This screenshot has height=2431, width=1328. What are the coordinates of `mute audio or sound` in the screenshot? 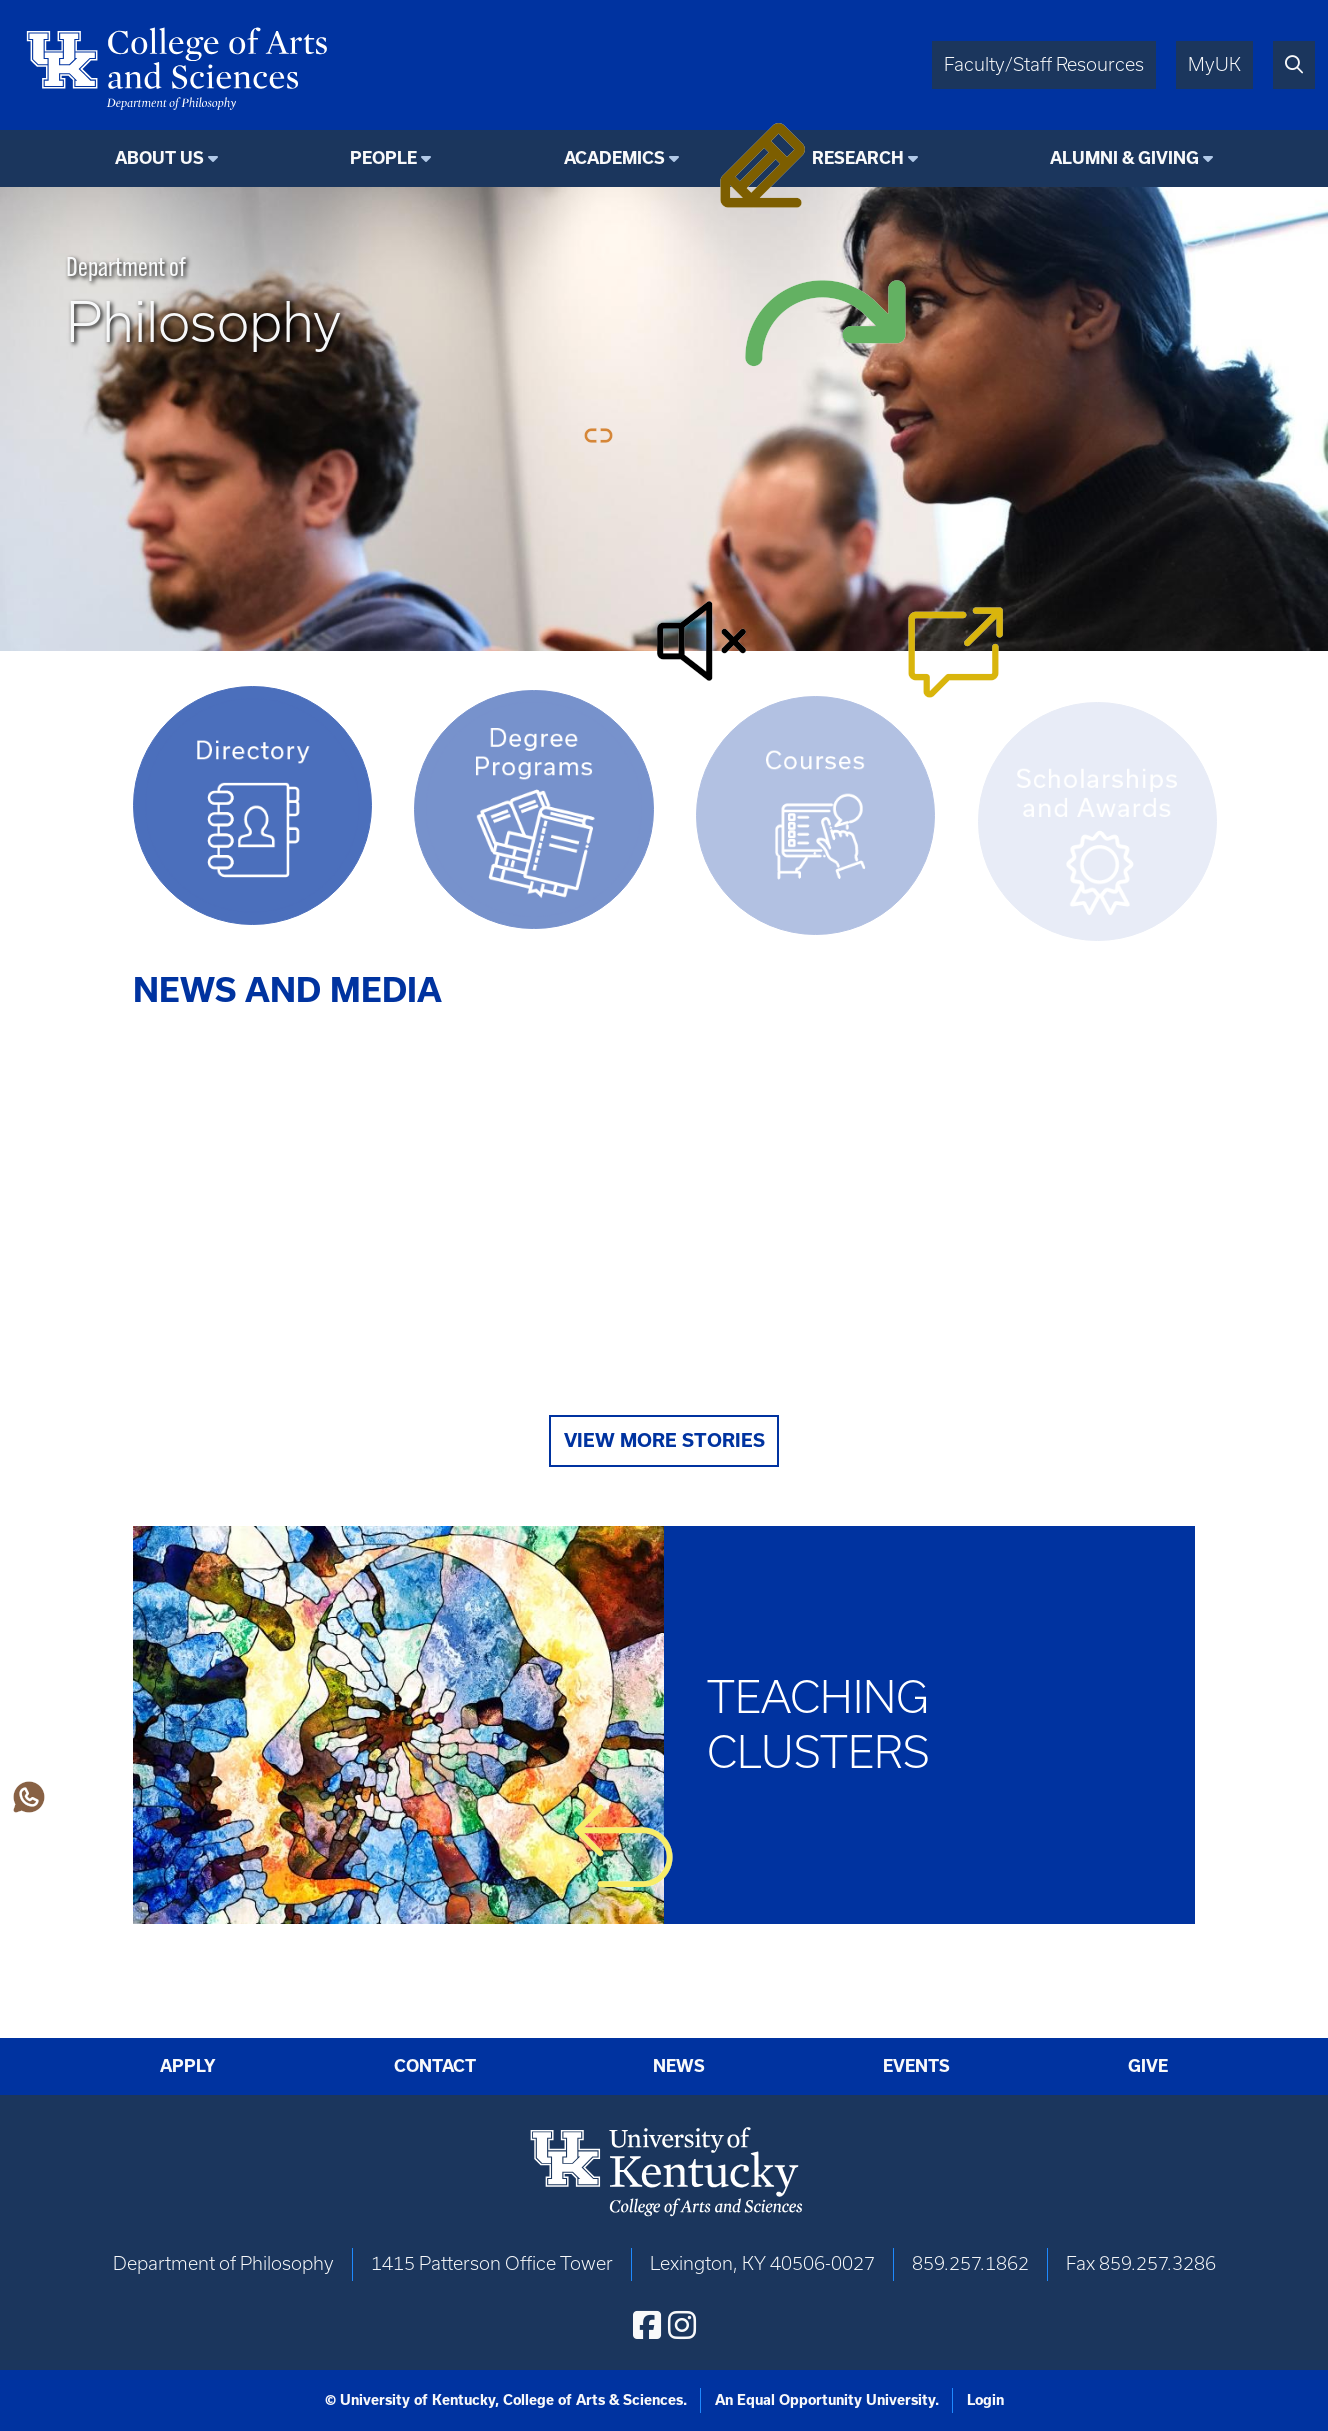 It's located at (700, 641).